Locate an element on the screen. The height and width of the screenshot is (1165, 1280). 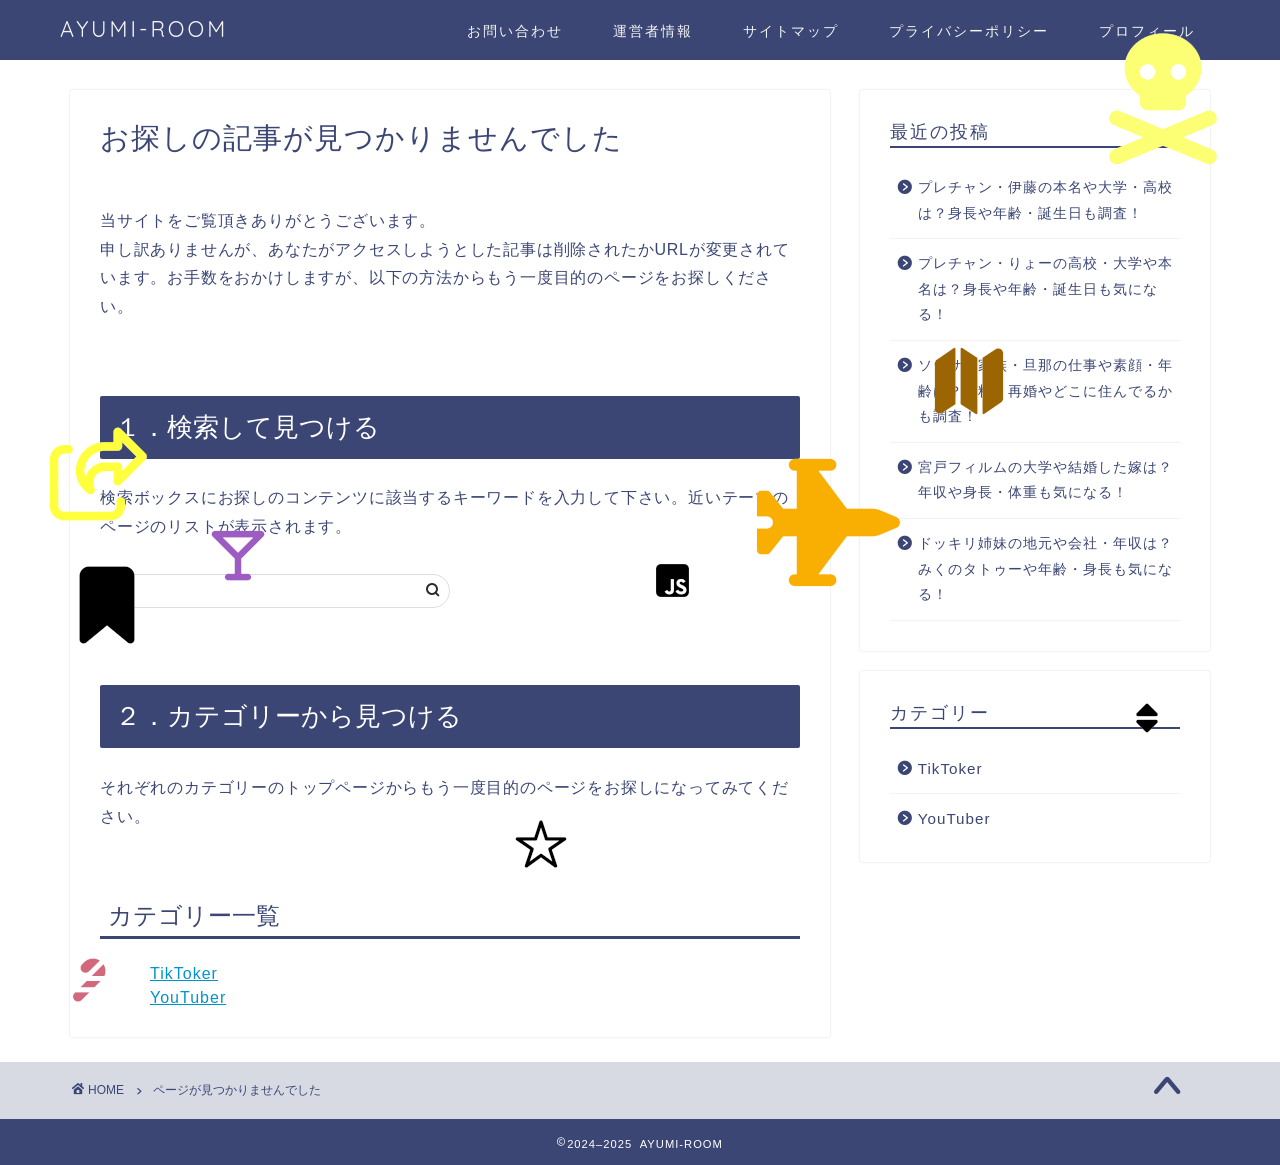
indicates holiday or seasonal content is located at coordinates (88, 981).